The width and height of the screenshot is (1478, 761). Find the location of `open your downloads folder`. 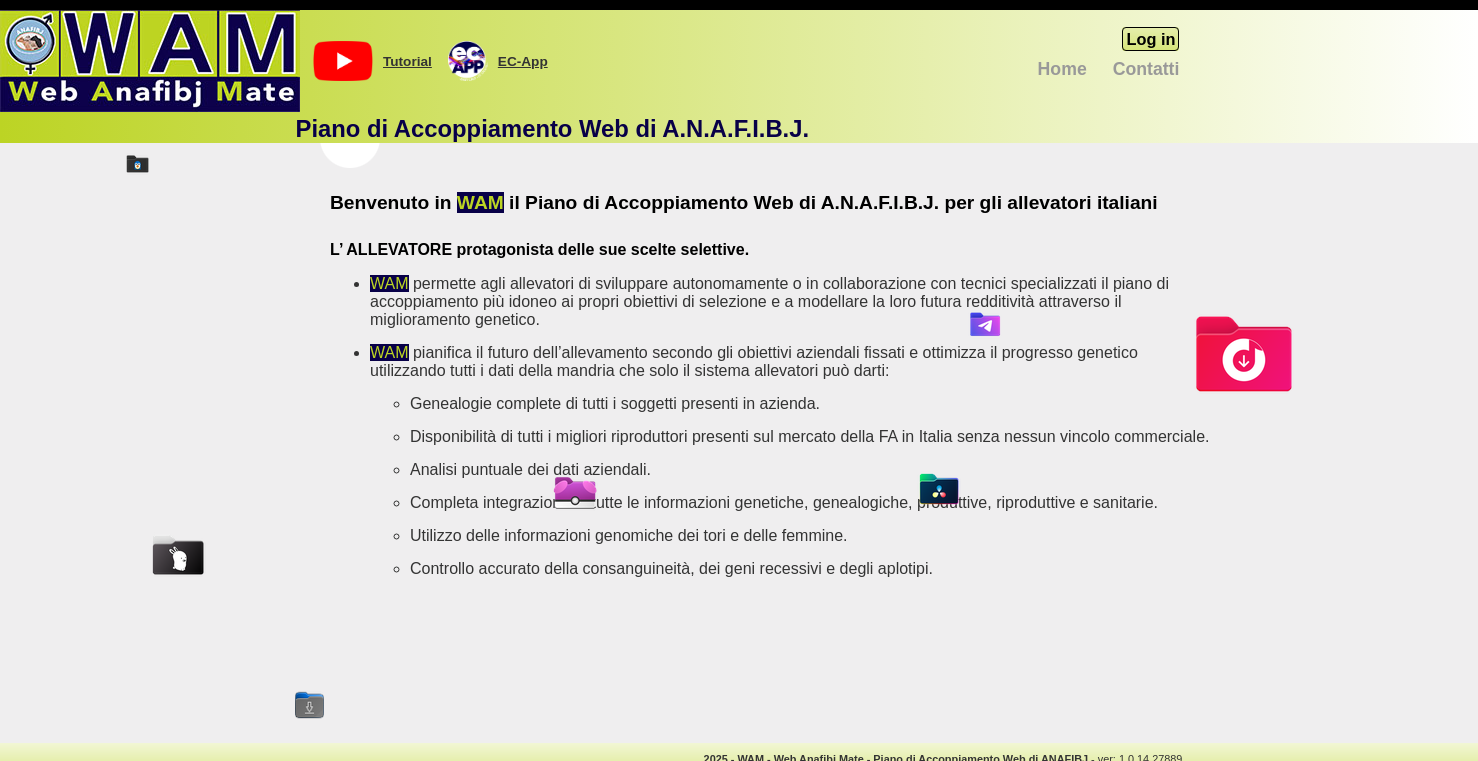

open your downloads folder is located at coordinates (309, 704).